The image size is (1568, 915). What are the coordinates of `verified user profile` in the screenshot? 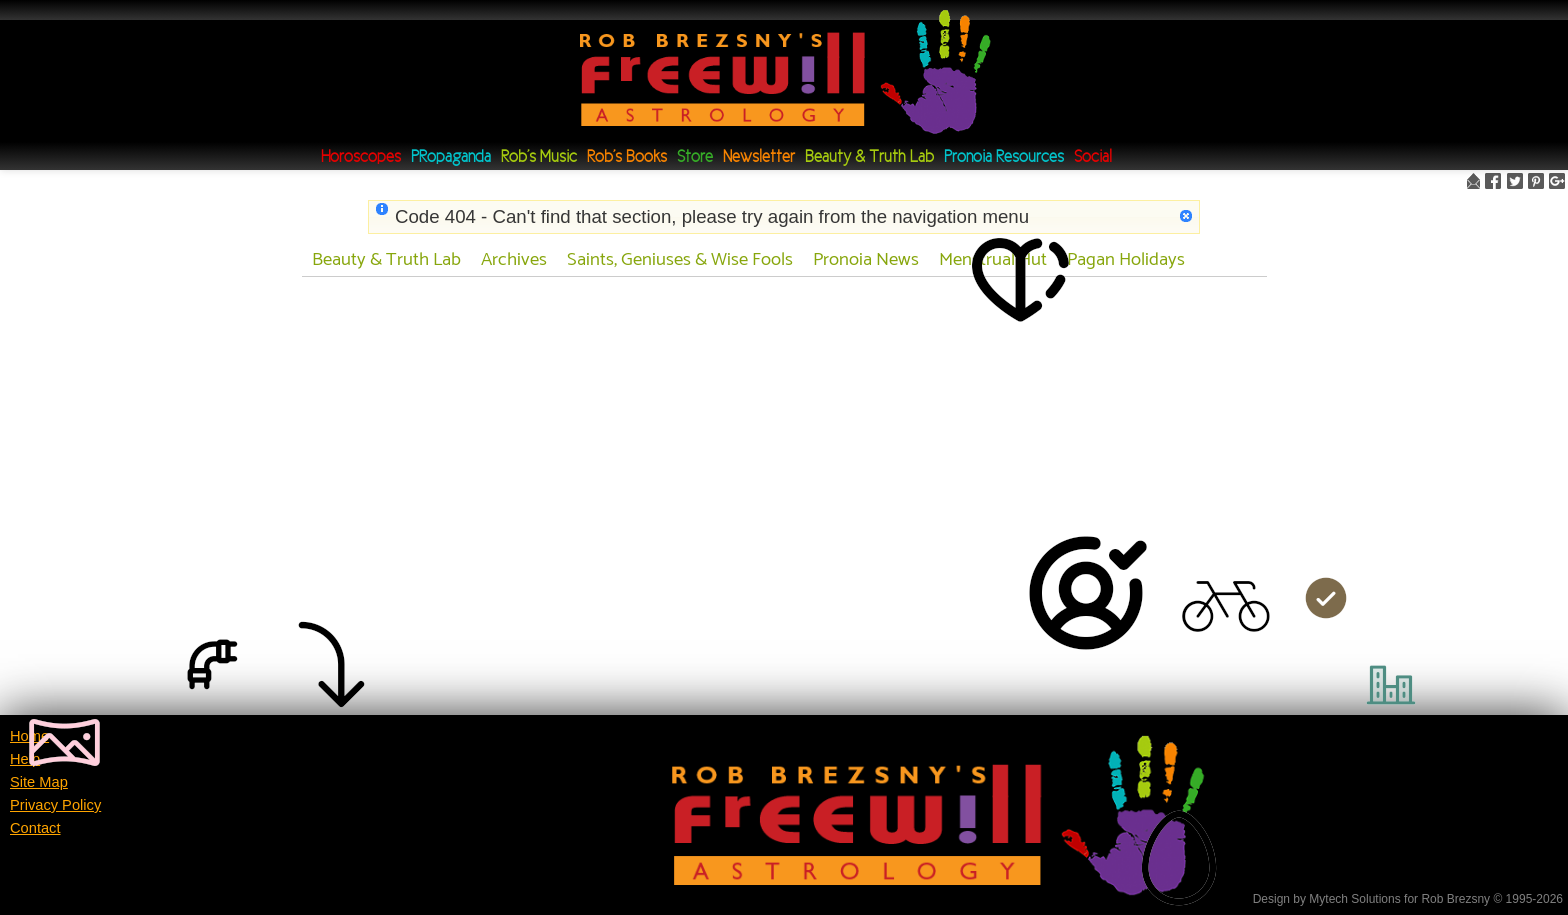 It's located at (1086, 593).